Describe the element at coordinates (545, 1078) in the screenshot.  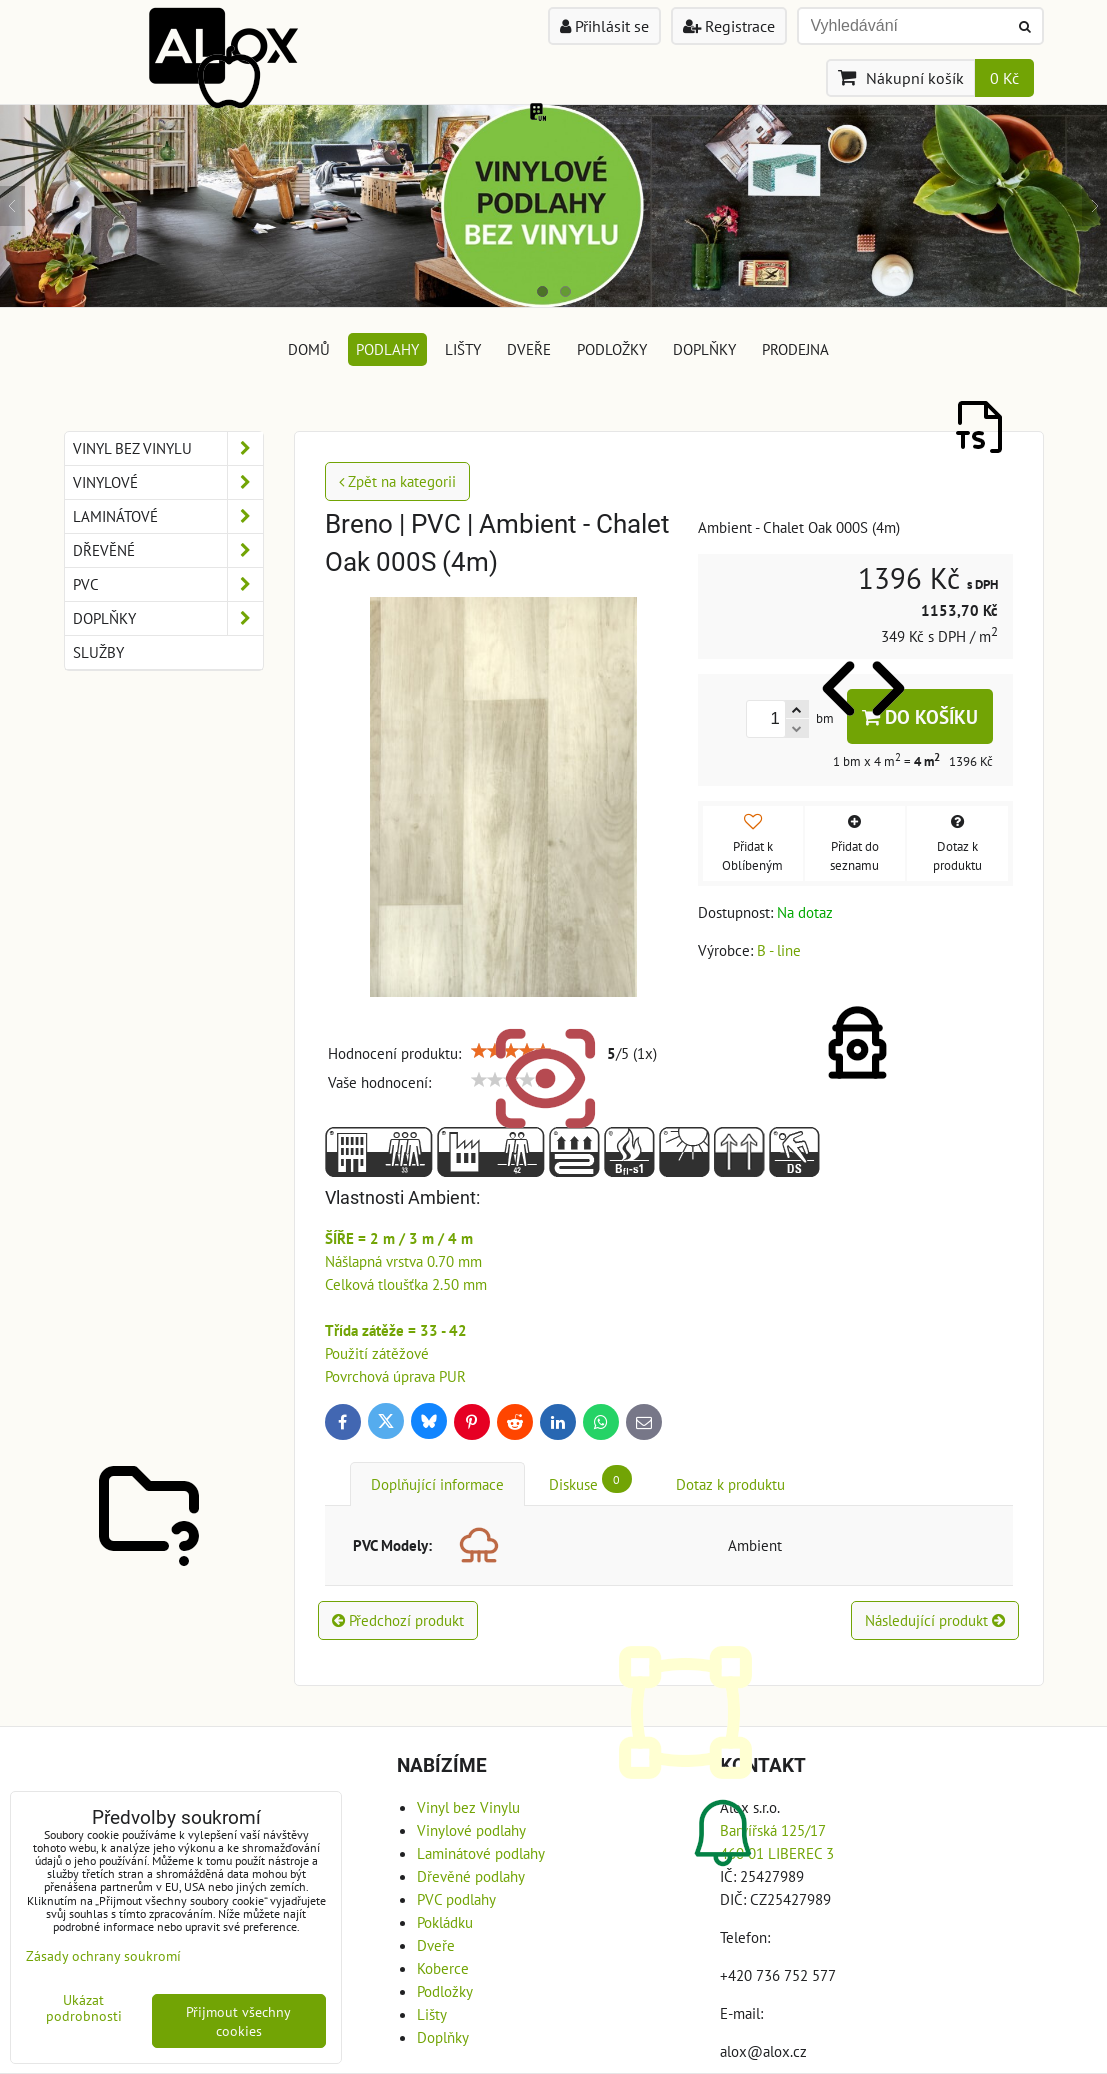
I see `scan with eye tracking or face recognition` at that location.